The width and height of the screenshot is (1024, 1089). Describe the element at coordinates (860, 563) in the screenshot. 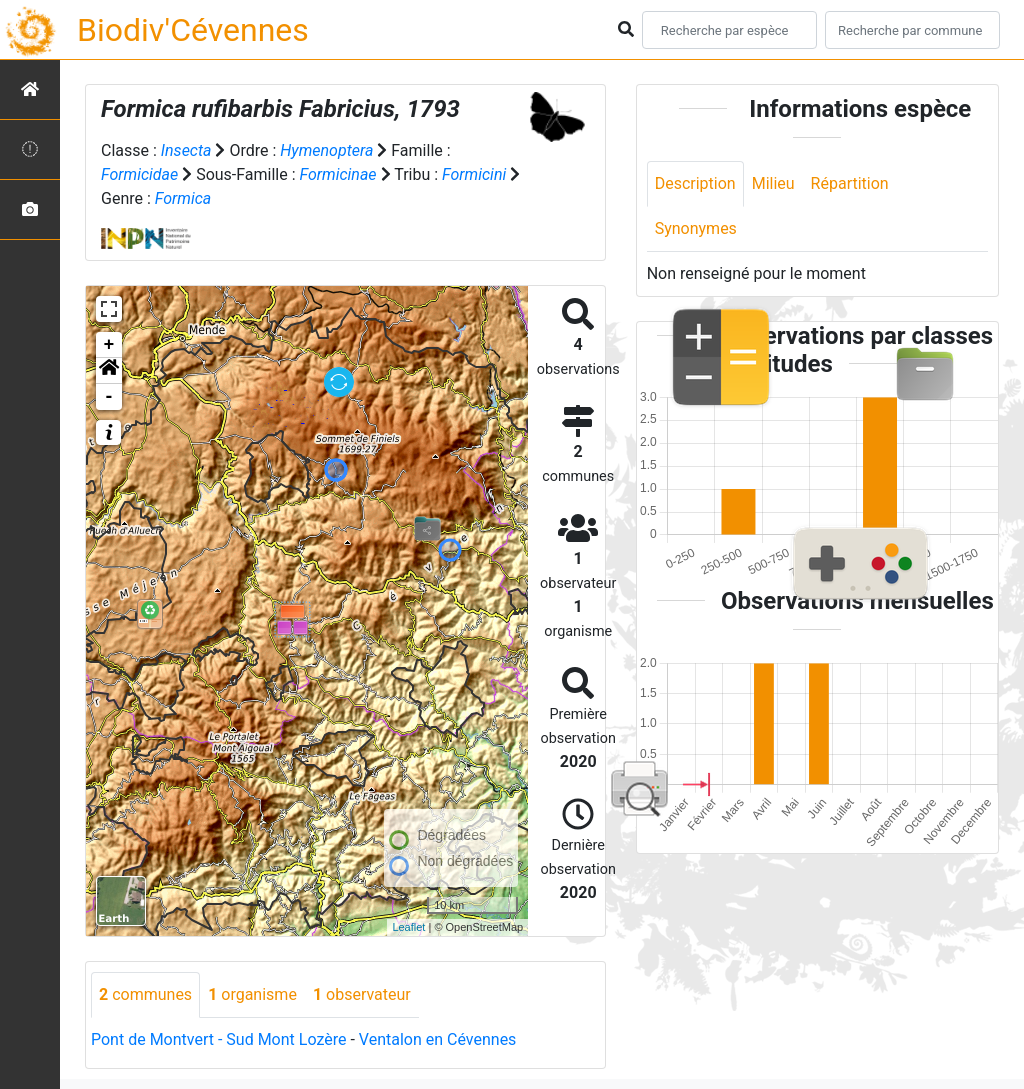

I see `open the games category or folder` at that location.